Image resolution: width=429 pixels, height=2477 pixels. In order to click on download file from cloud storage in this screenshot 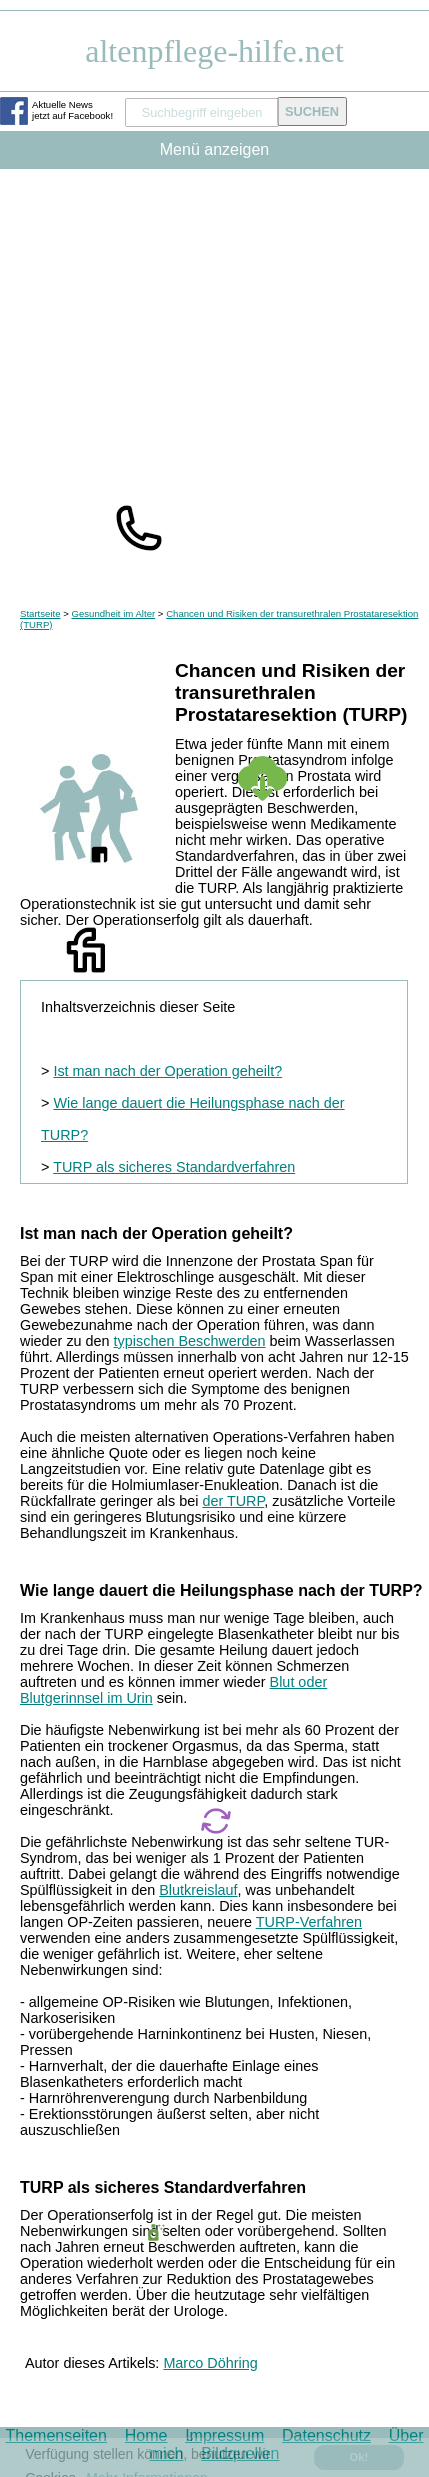, I will do `click(262, 778)`.